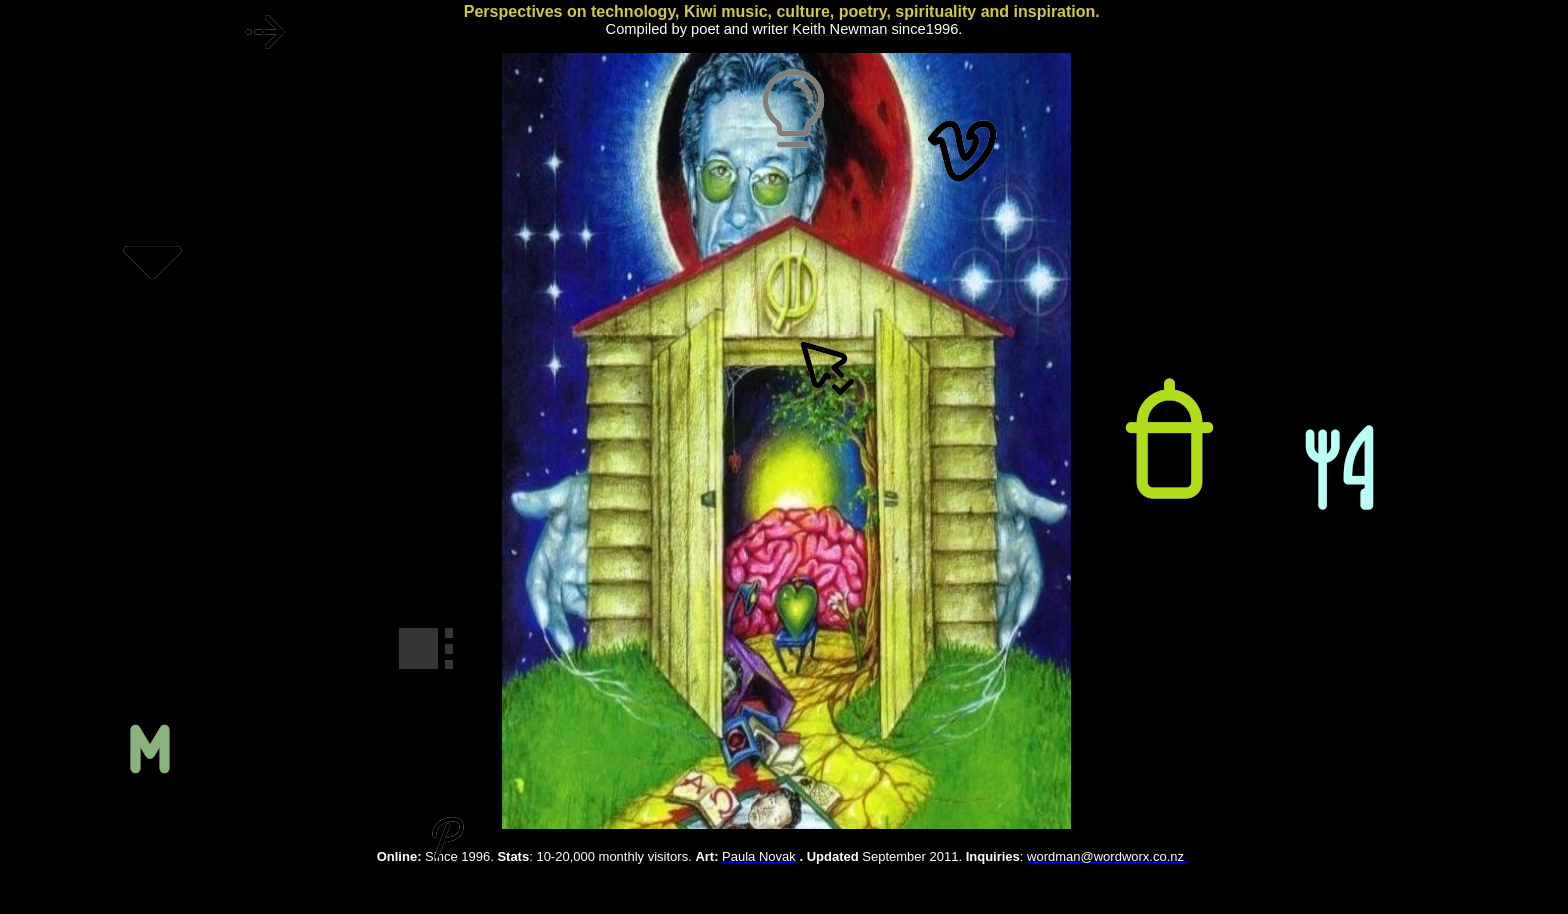 The image size is (1568, 914). Describe the element at coordinates (447, 838) in the screenshot. I see `pushover notification service logo` at that location.